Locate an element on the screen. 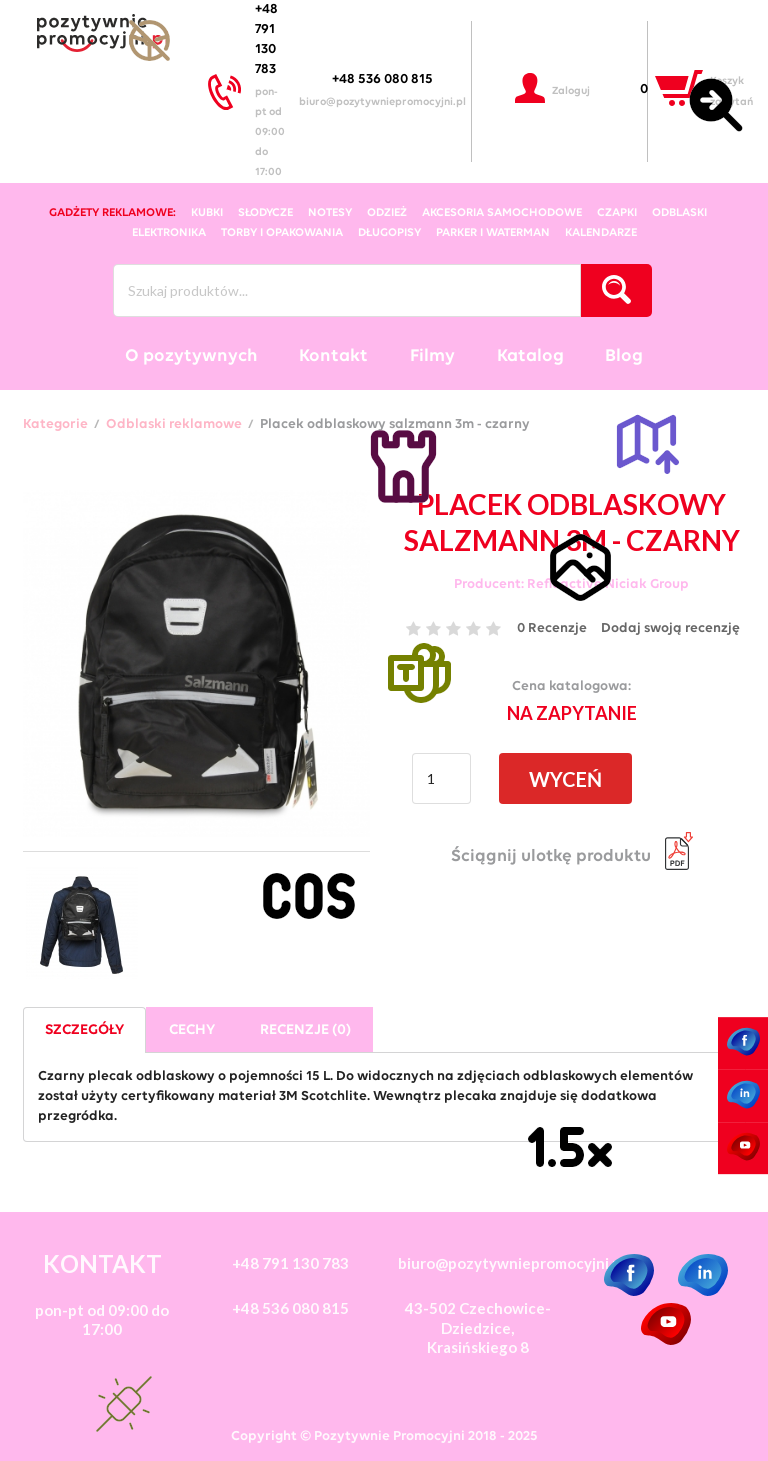 Image resolution: width=768 pixels, height=1461 pixels. open Microsoft Teams is located at coordinates (418, 673).